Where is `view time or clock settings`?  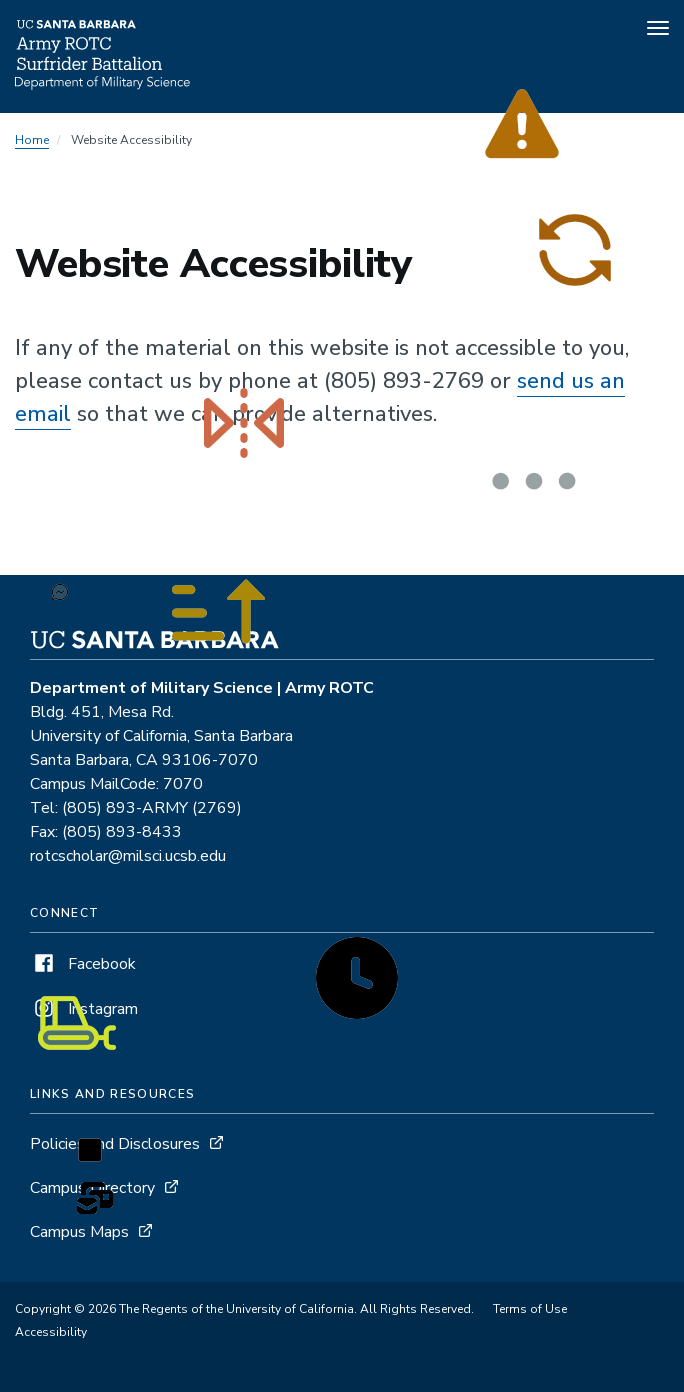
view time or clock settings is located at coordinates (357, 978).